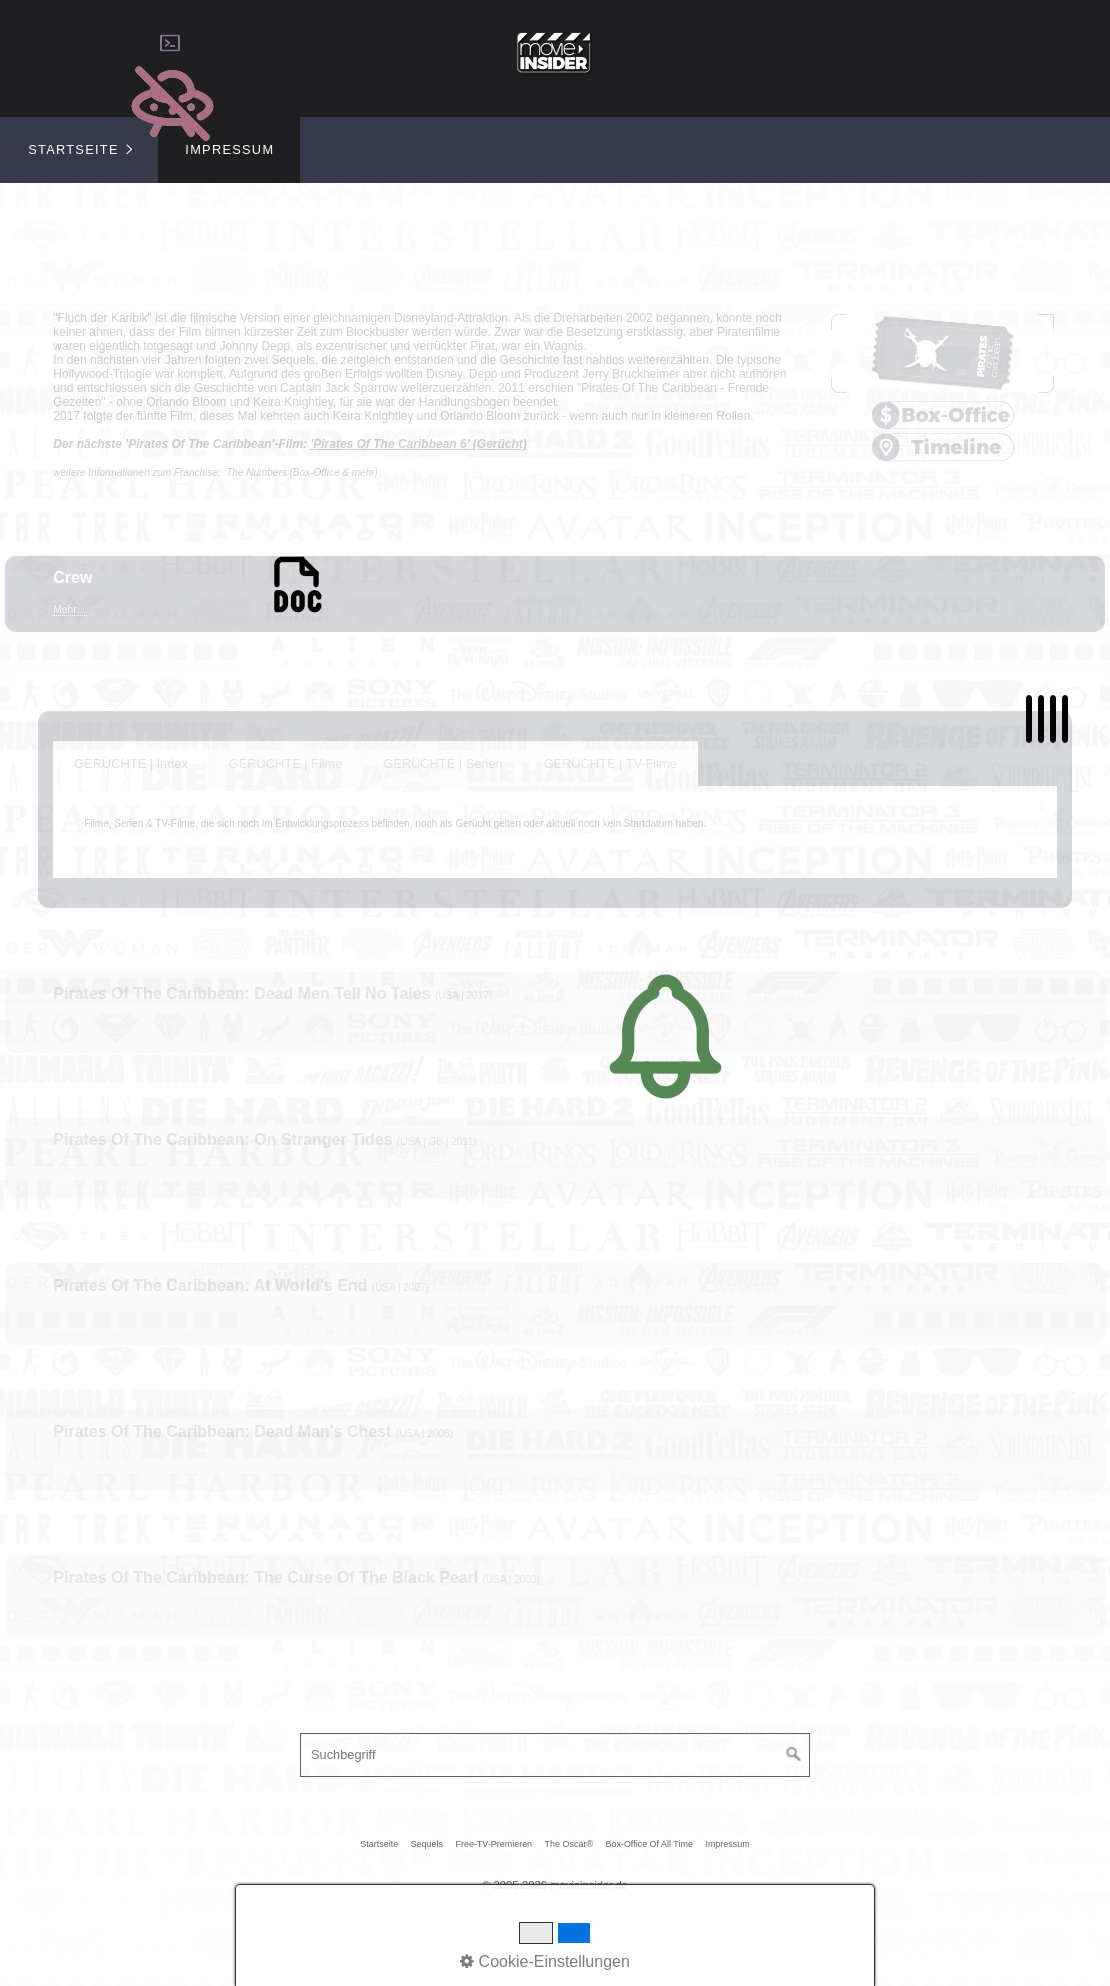 The image size is (1110, 1986). What do you see at coordinates (1047, 719) in the screenshot?
I see `indicates a count or tally of four items` at bounding box center [1047, 719].